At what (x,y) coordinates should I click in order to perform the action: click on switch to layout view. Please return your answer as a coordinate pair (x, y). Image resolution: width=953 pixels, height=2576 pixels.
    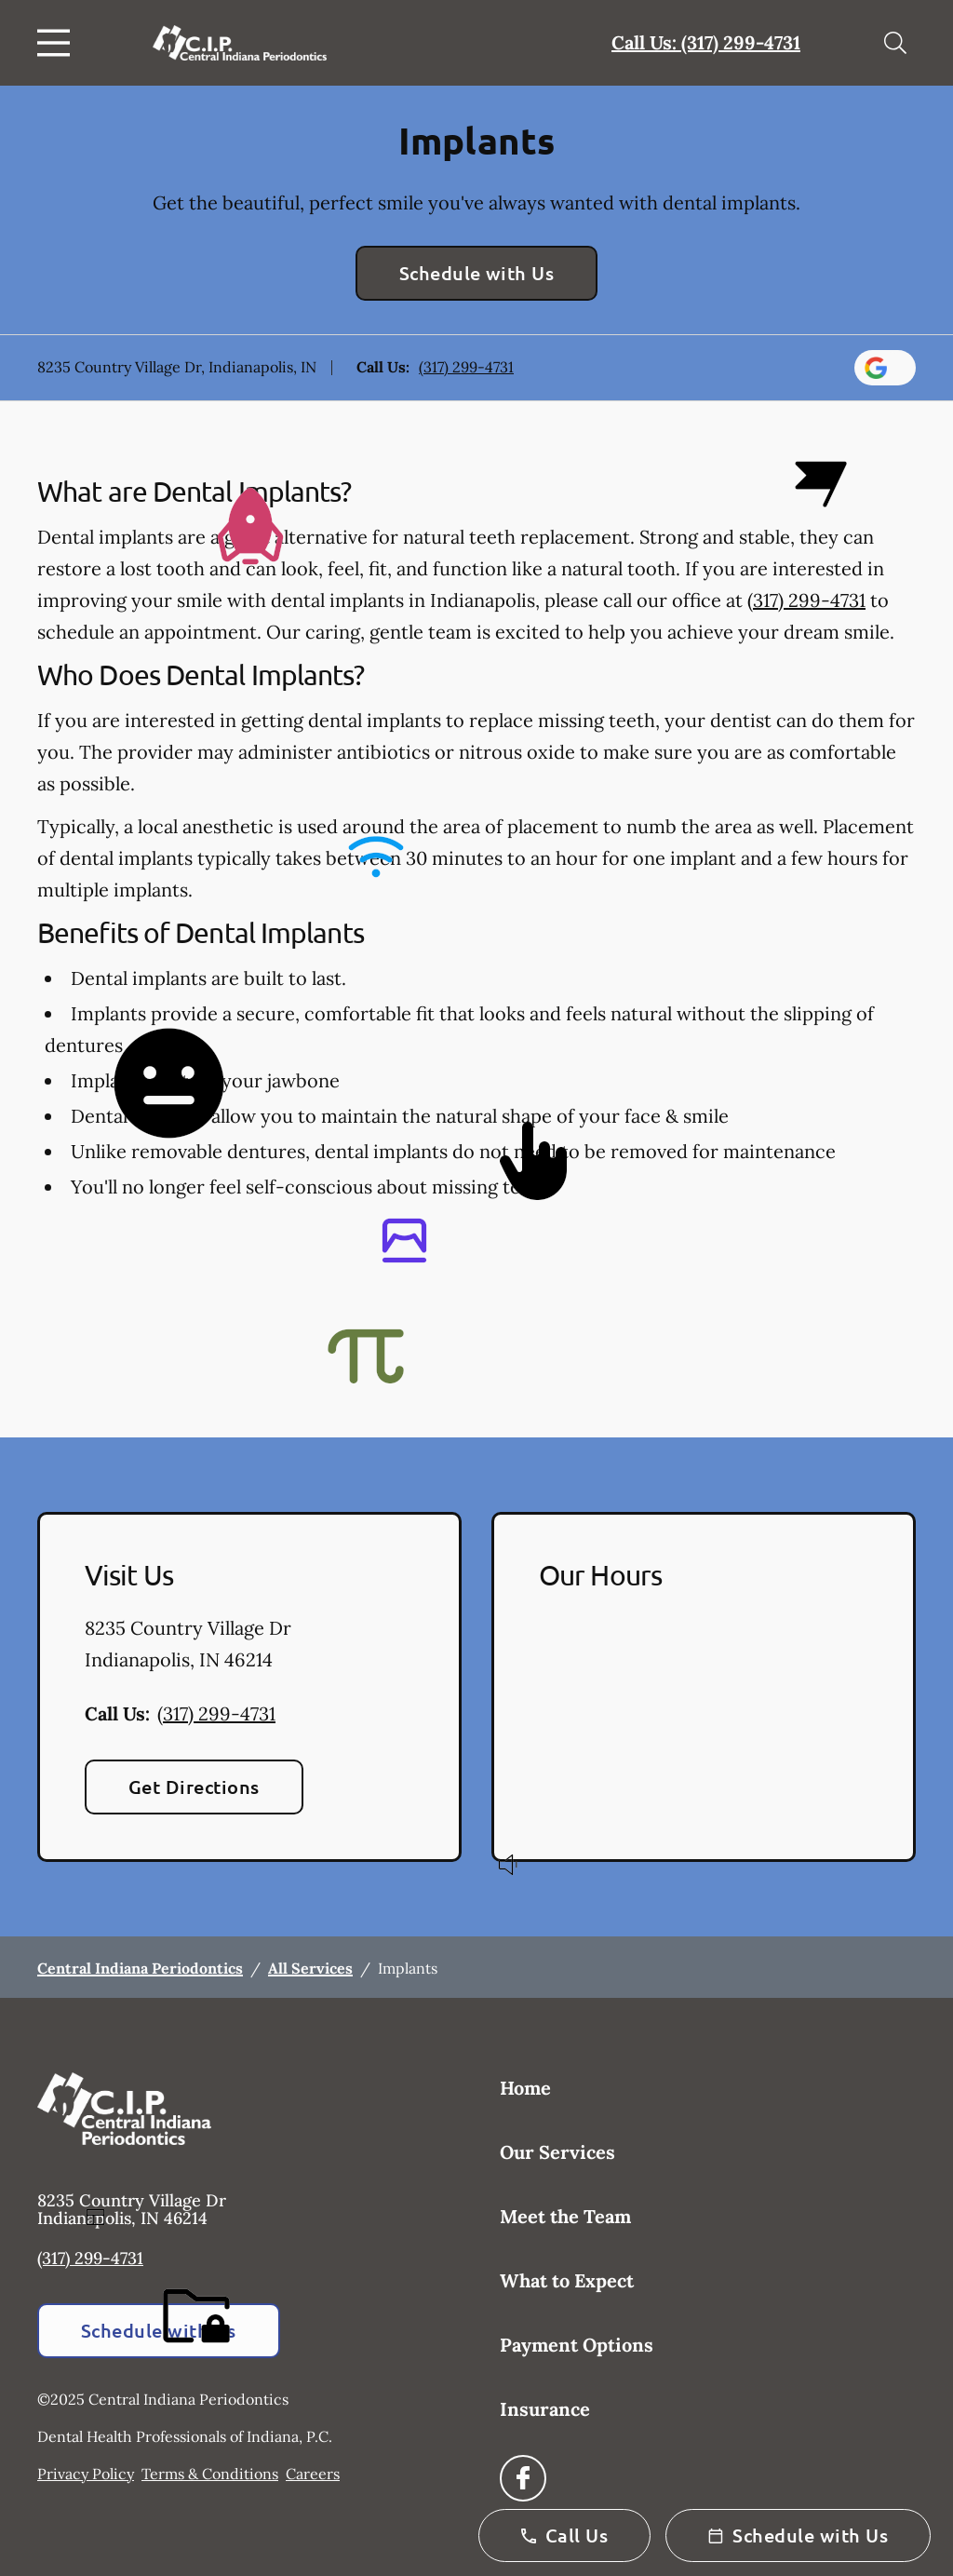
    Looking at the image, I should click on (95, 2217).